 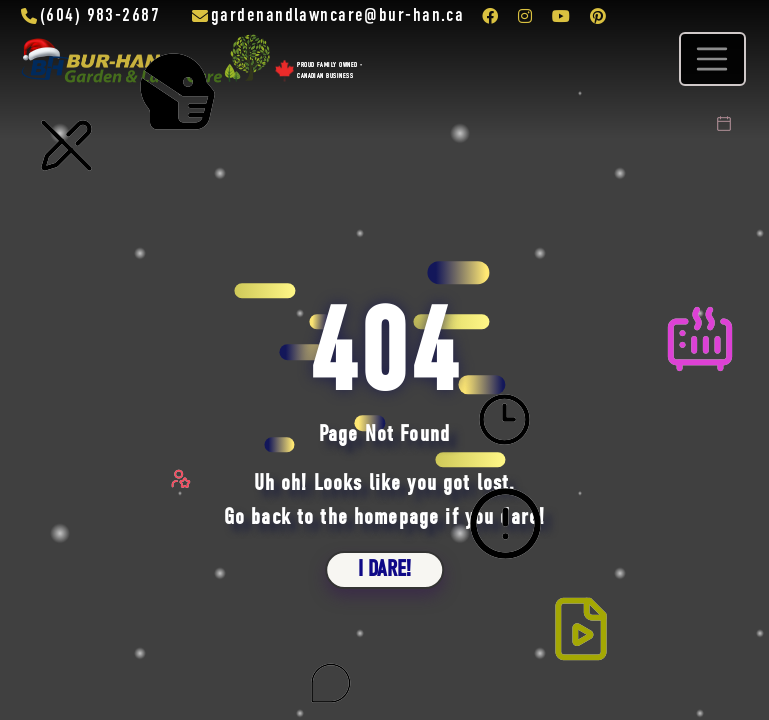 What do you see at coordinates (724, 124) in the screenshot?
I see `view calendar or schedule` at bounding box center [724, 124].